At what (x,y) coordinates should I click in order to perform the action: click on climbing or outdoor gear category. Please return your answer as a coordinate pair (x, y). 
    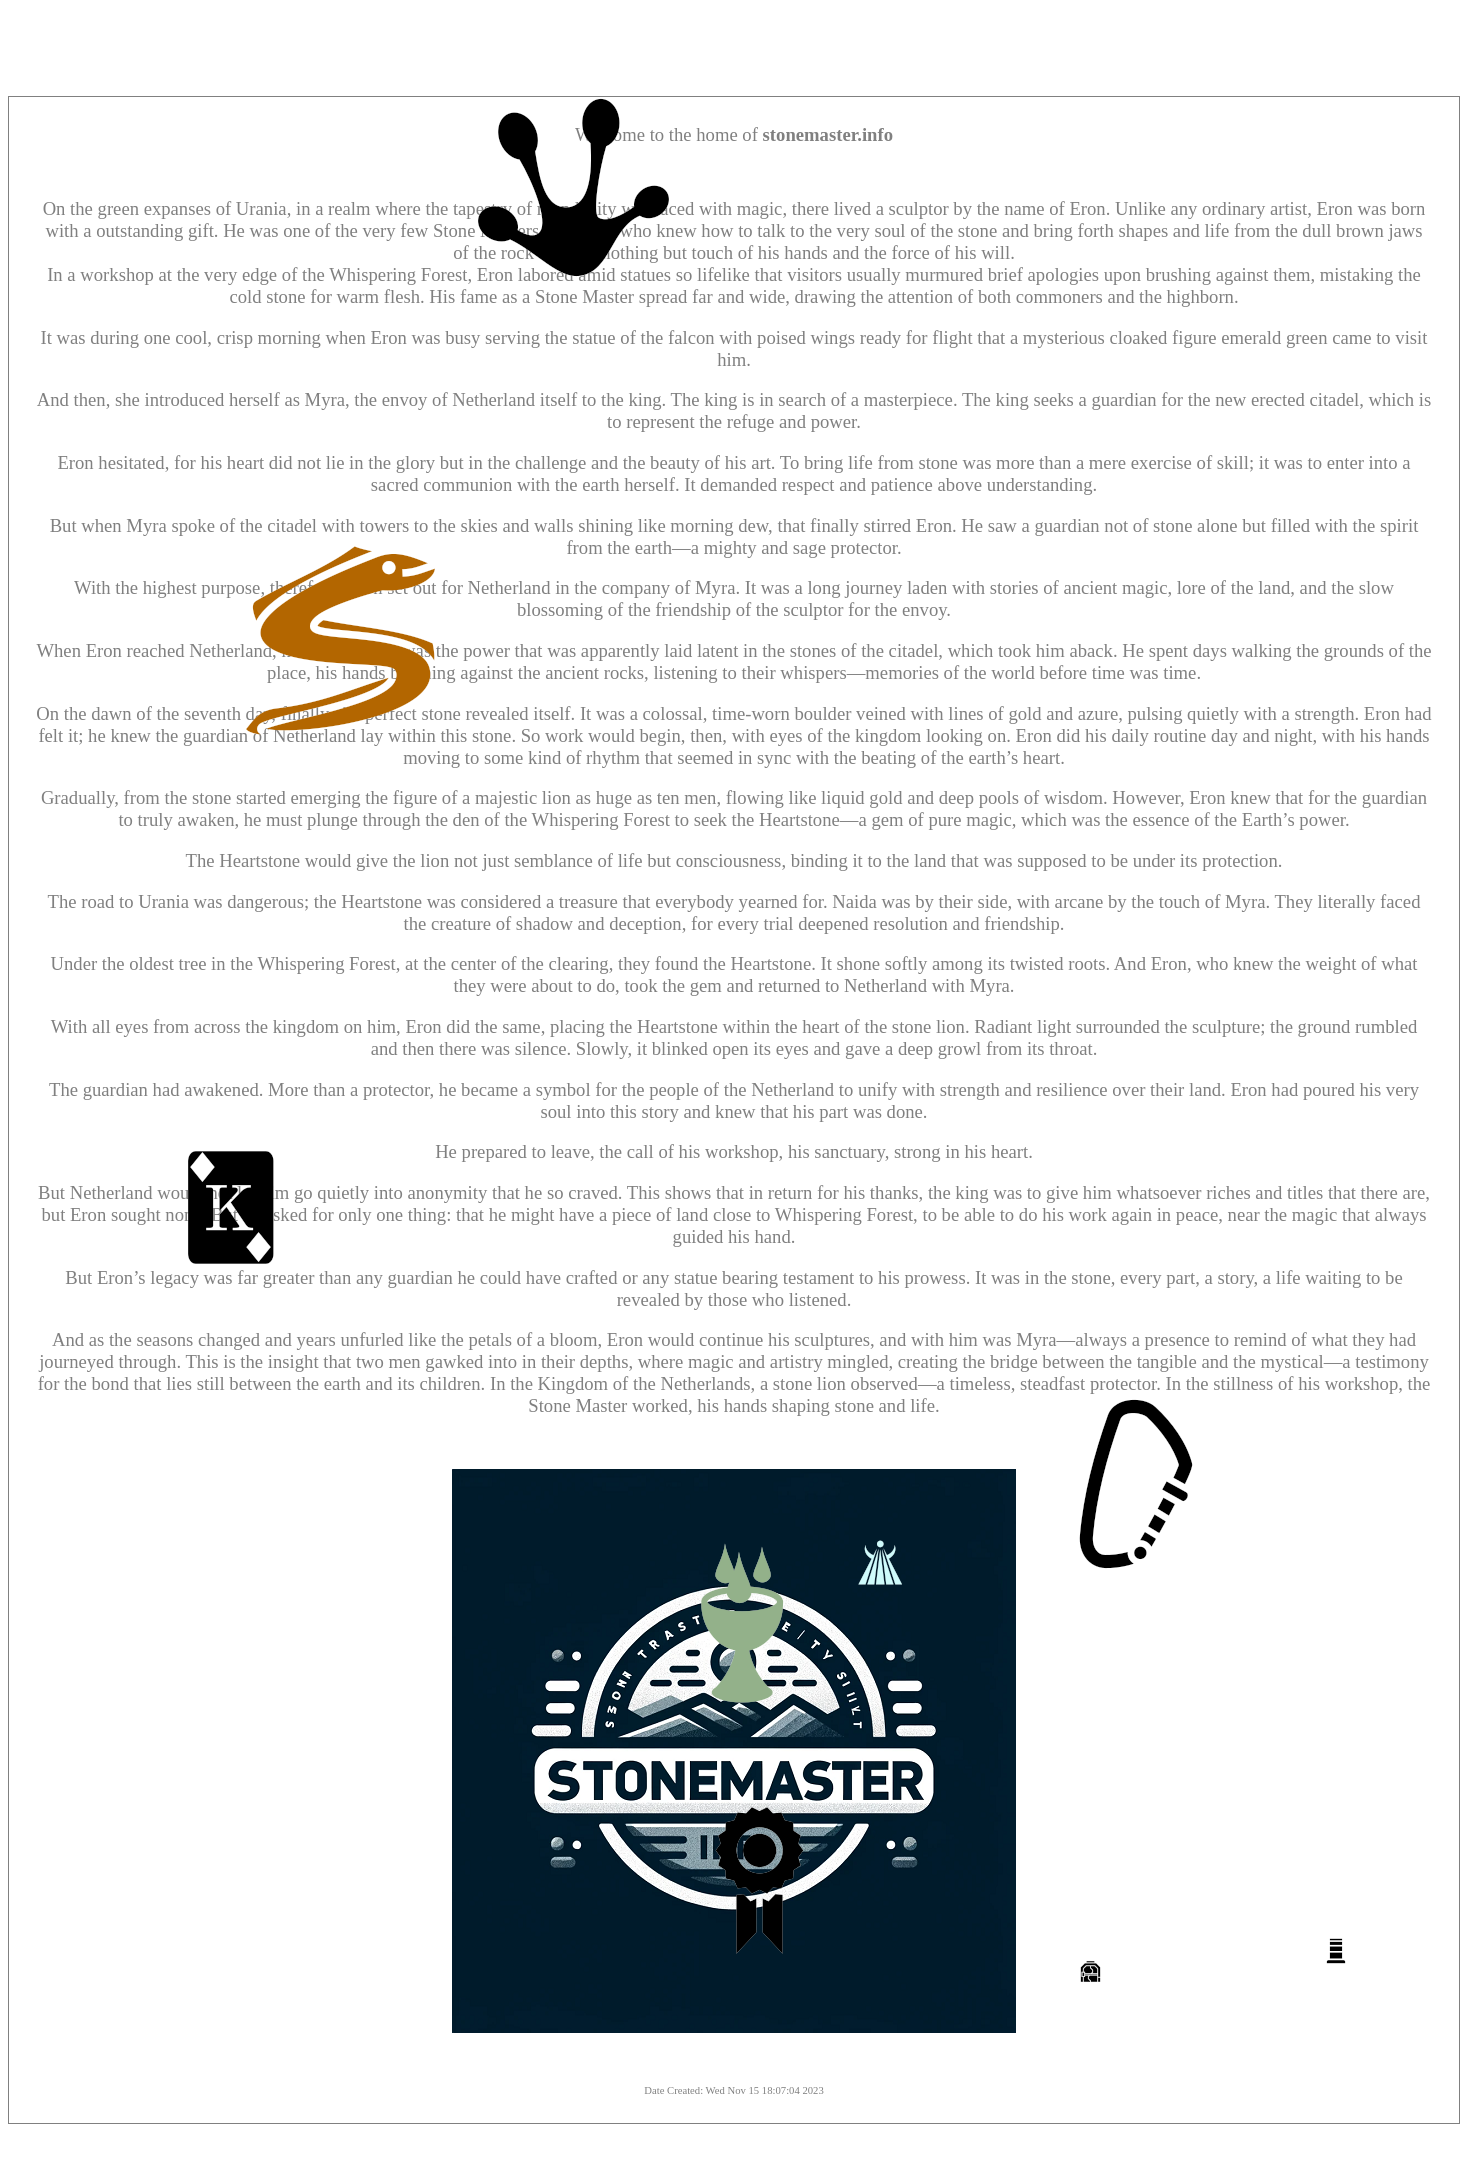
    Looking at the image, I should click on (1136, 1484).